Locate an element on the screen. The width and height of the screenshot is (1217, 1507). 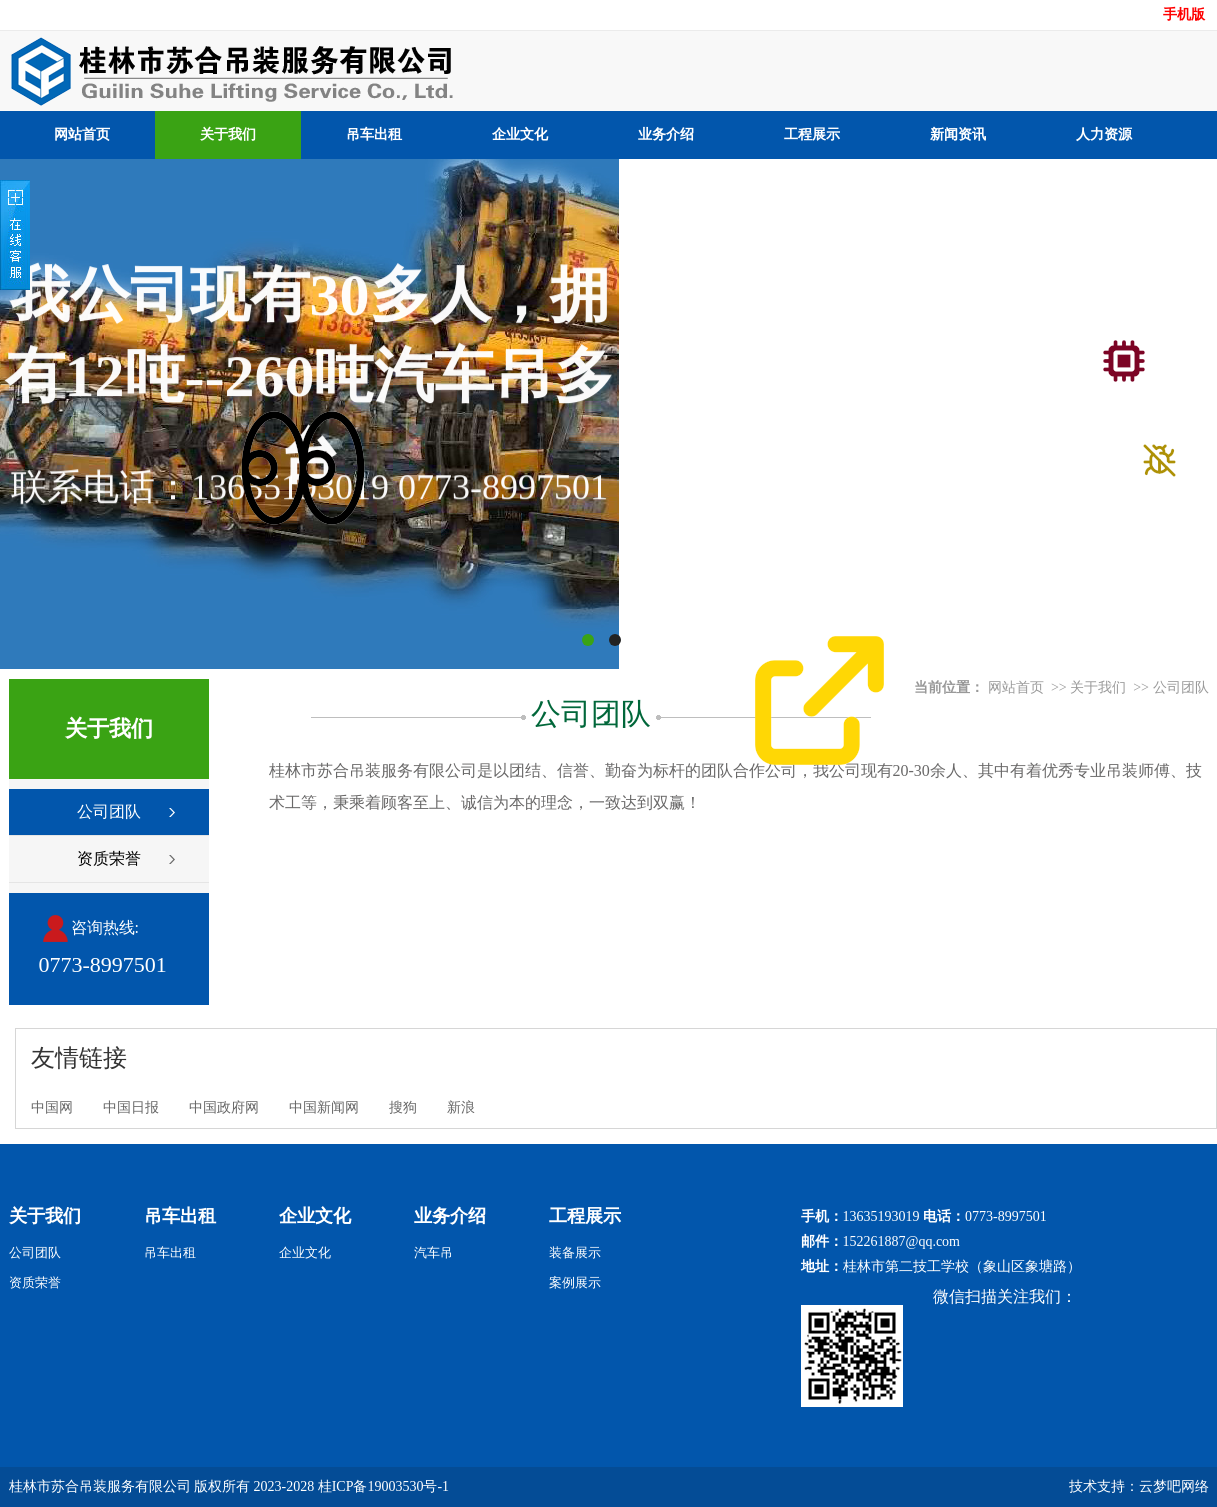
view hardware or processor information is located at coordinates (1124, 361).